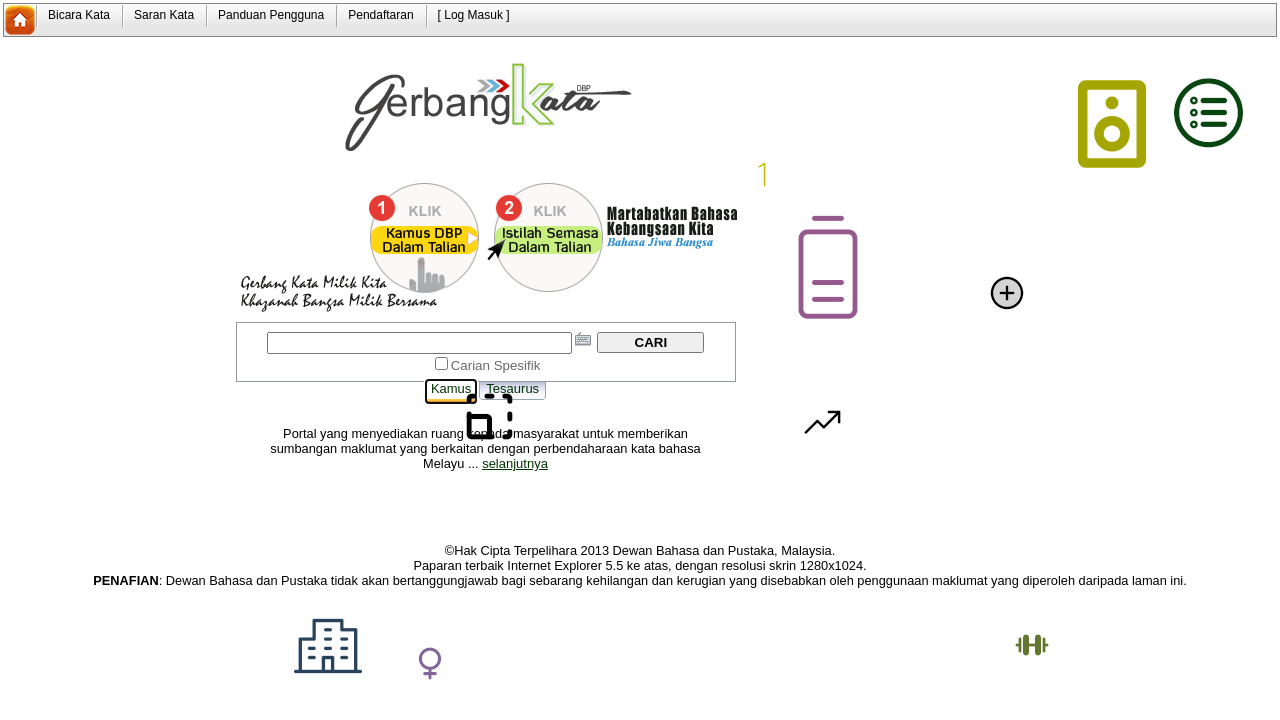  I want to click on resize an element or window, so click(489, 416).